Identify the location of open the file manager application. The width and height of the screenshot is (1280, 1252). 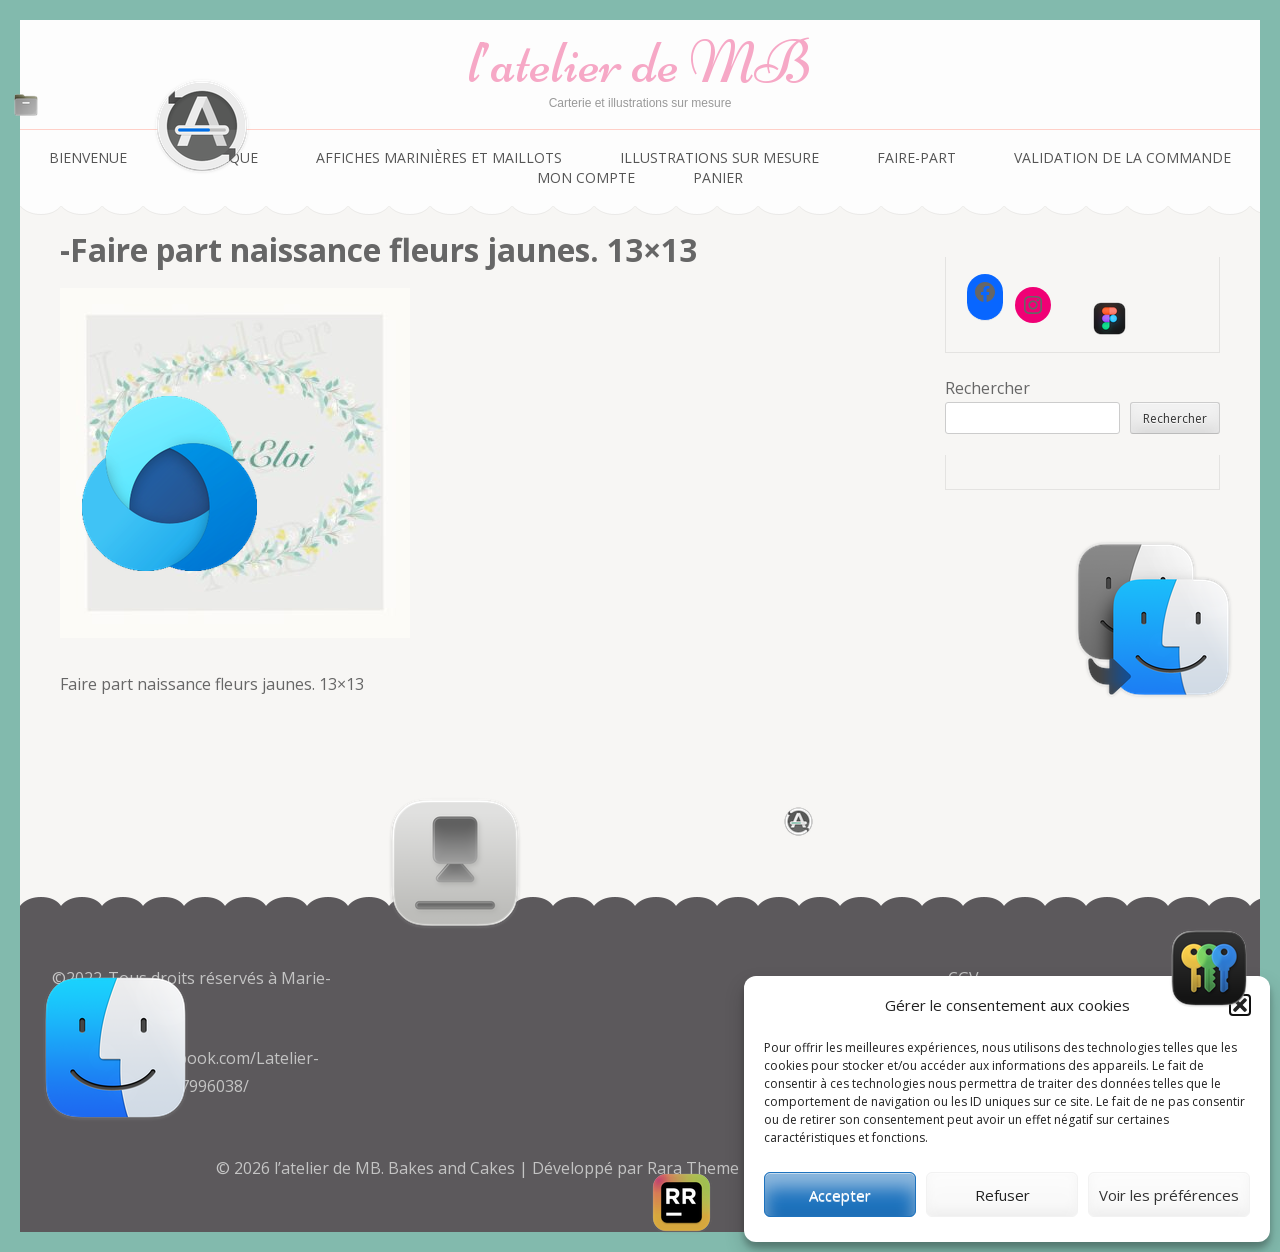
(26, 105).